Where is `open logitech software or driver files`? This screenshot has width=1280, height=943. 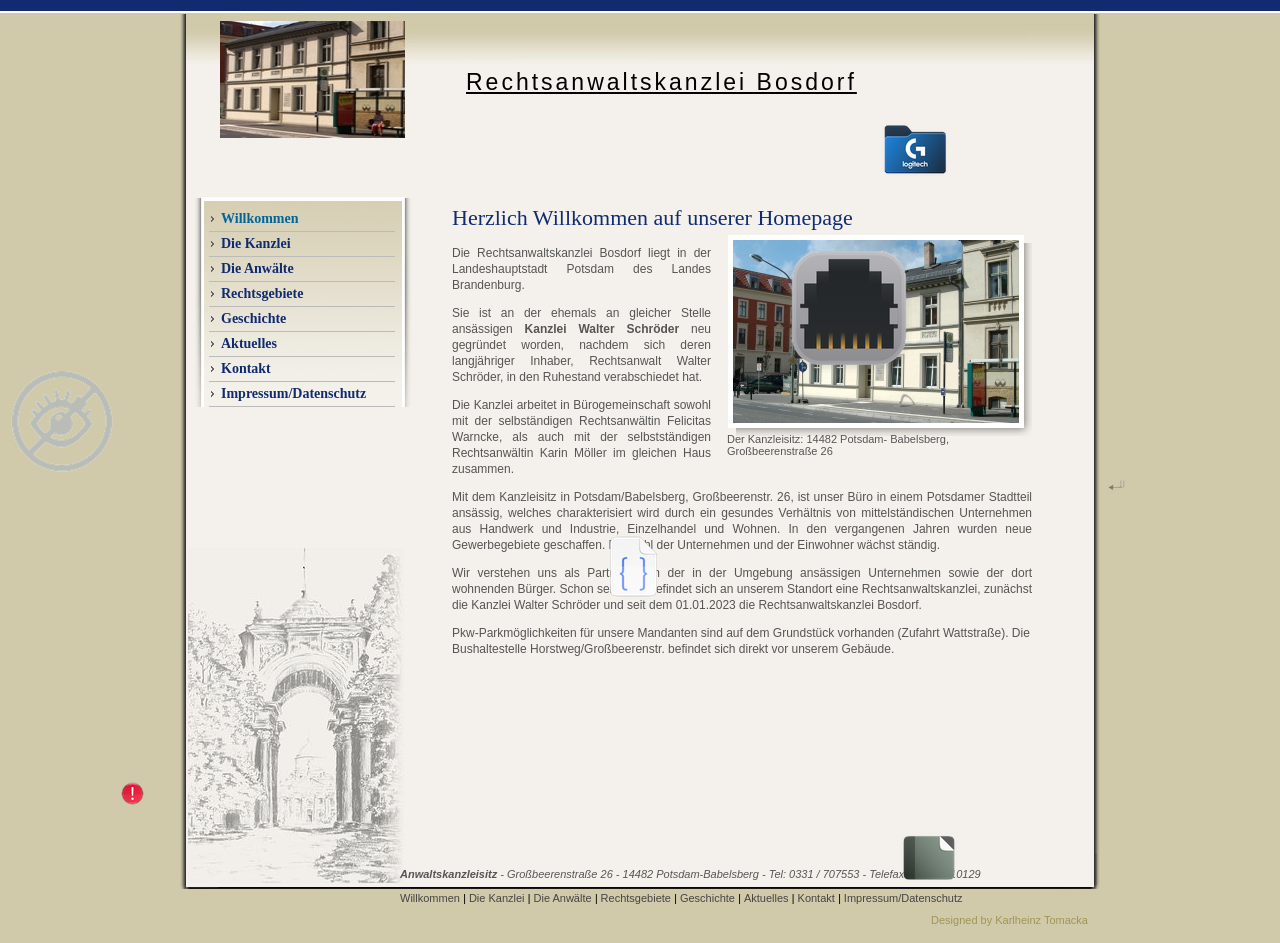 open logitech software or driver files is located at coordinates (915, 151).